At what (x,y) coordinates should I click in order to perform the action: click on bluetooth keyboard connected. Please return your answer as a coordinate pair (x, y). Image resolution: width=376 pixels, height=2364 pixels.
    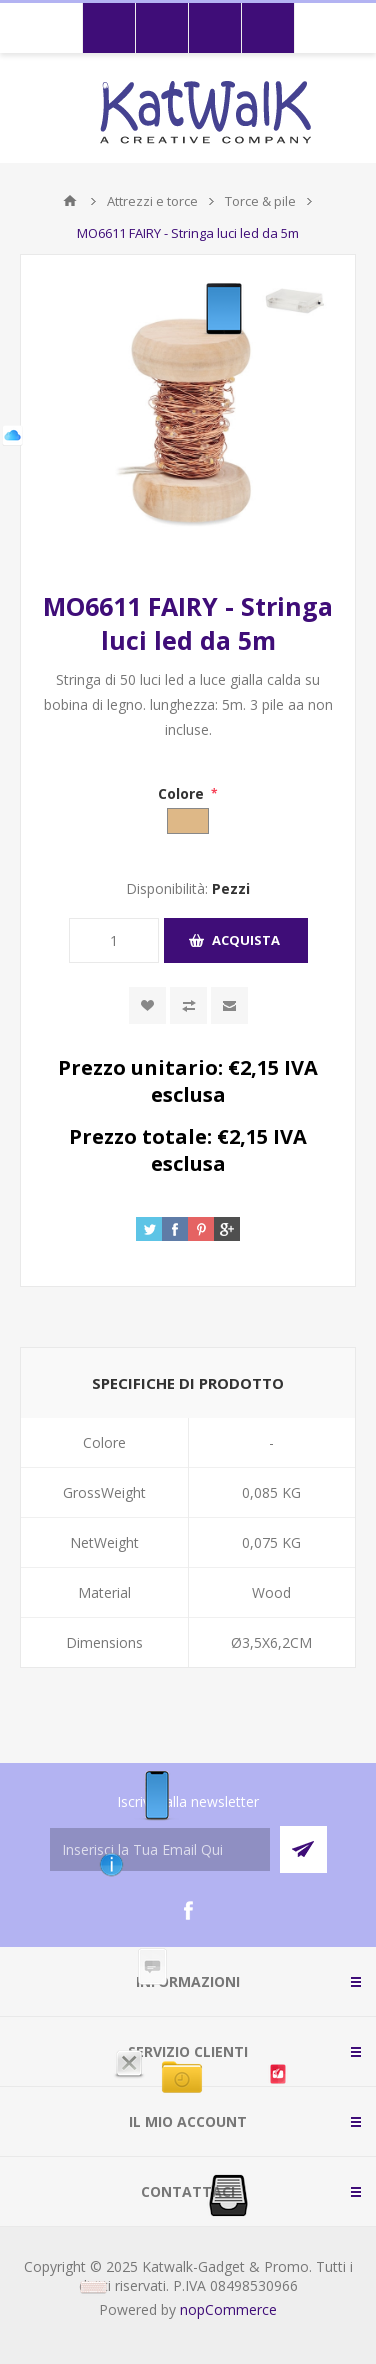
    Looking at the image, I should click on (93, 2287).